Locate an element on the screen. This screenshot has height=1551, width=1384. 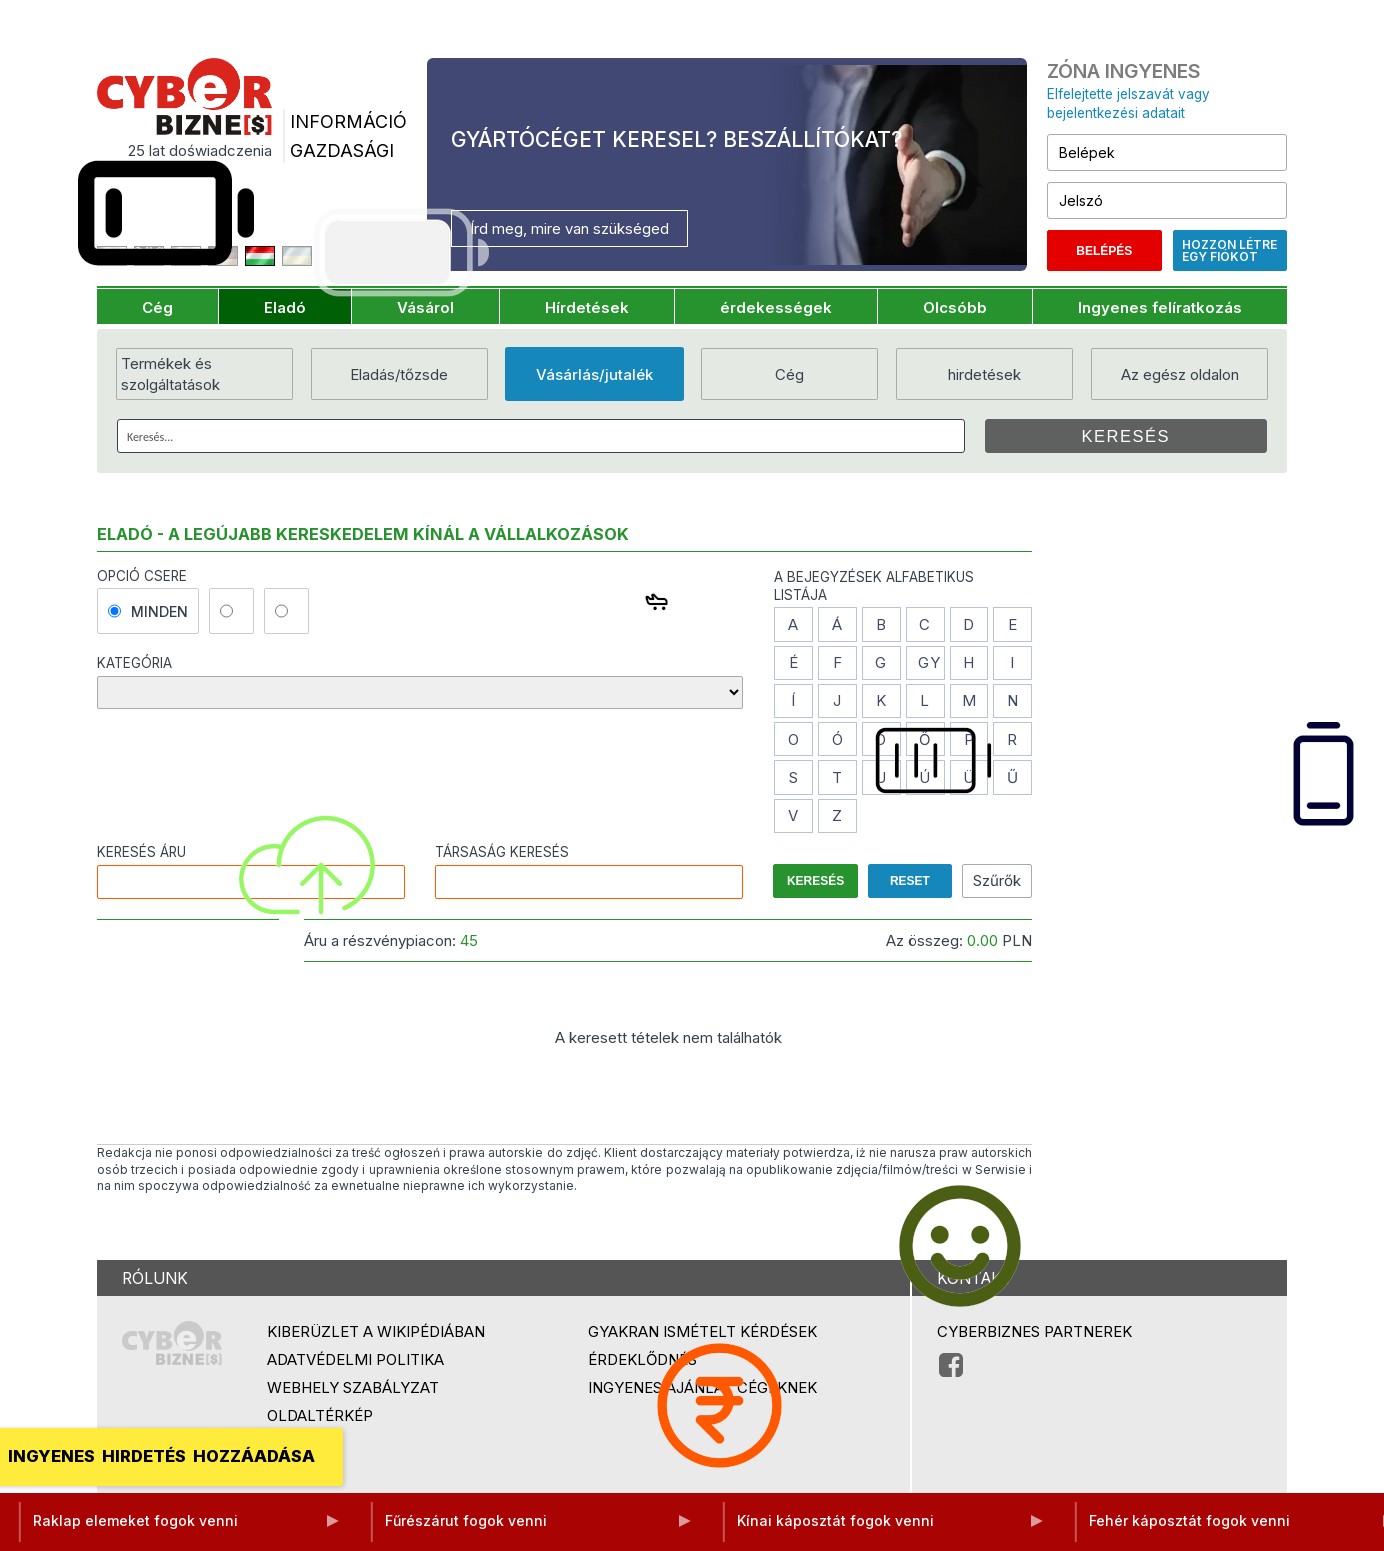
indicates battery is well charged is located at coordinates (931, 760).